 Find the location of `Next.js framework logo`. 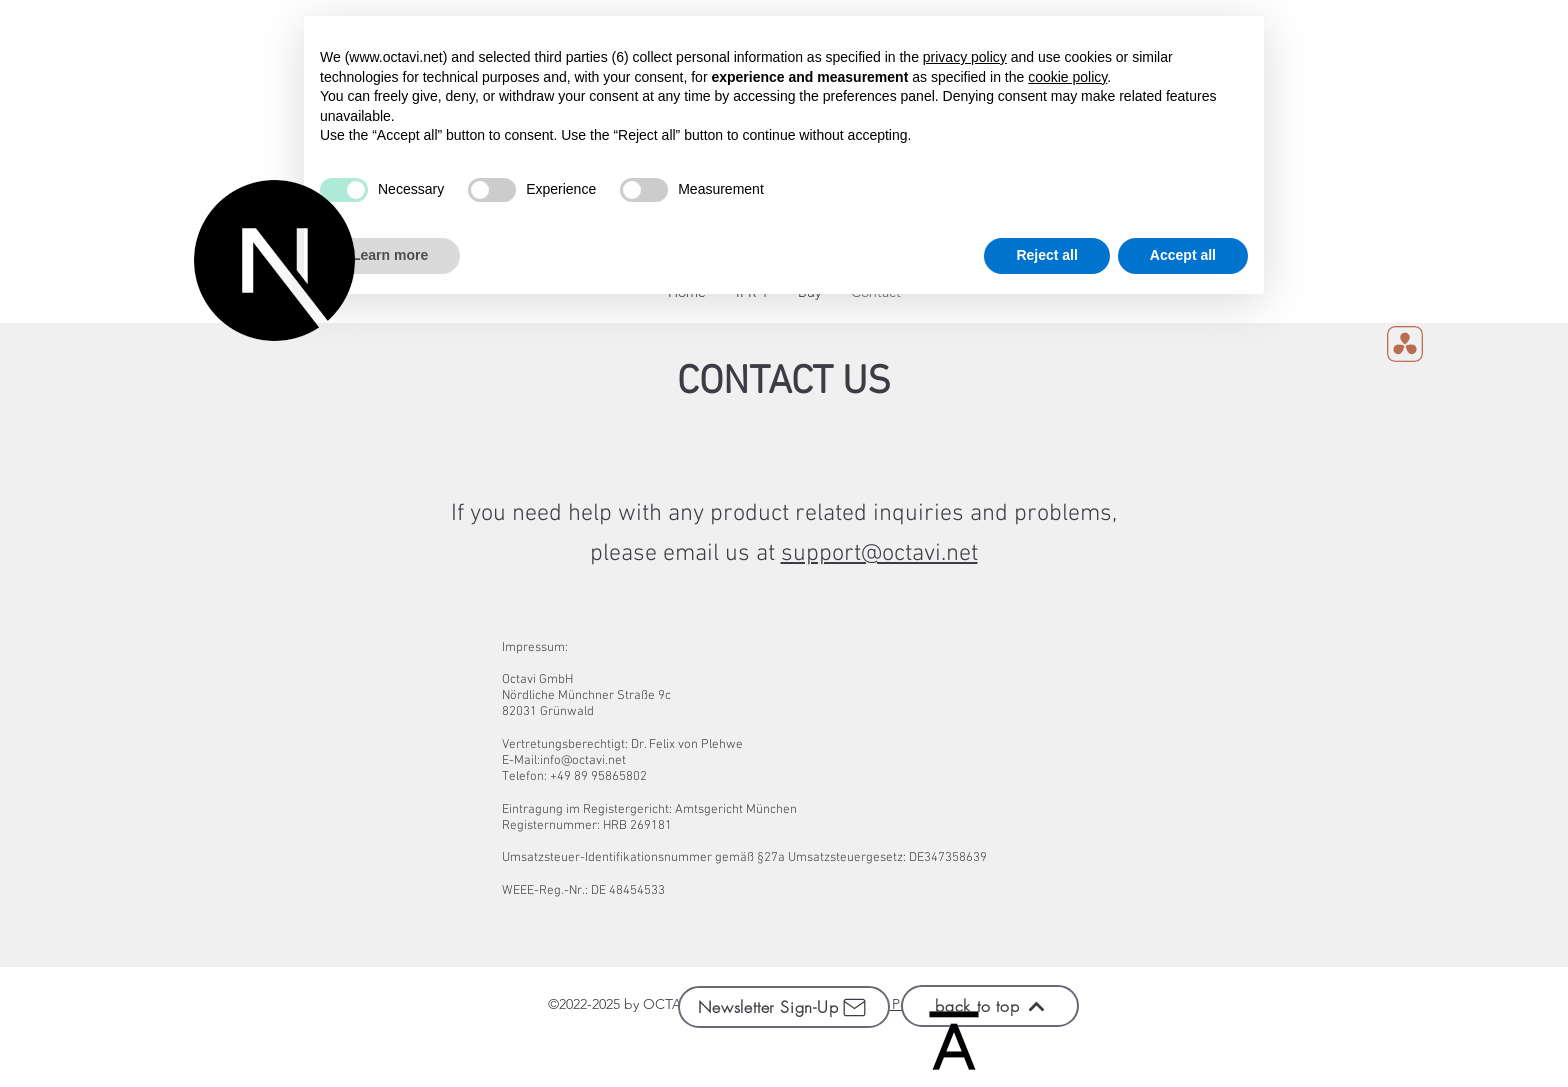

Next.js framework logo is located at coordinates (274, 260).